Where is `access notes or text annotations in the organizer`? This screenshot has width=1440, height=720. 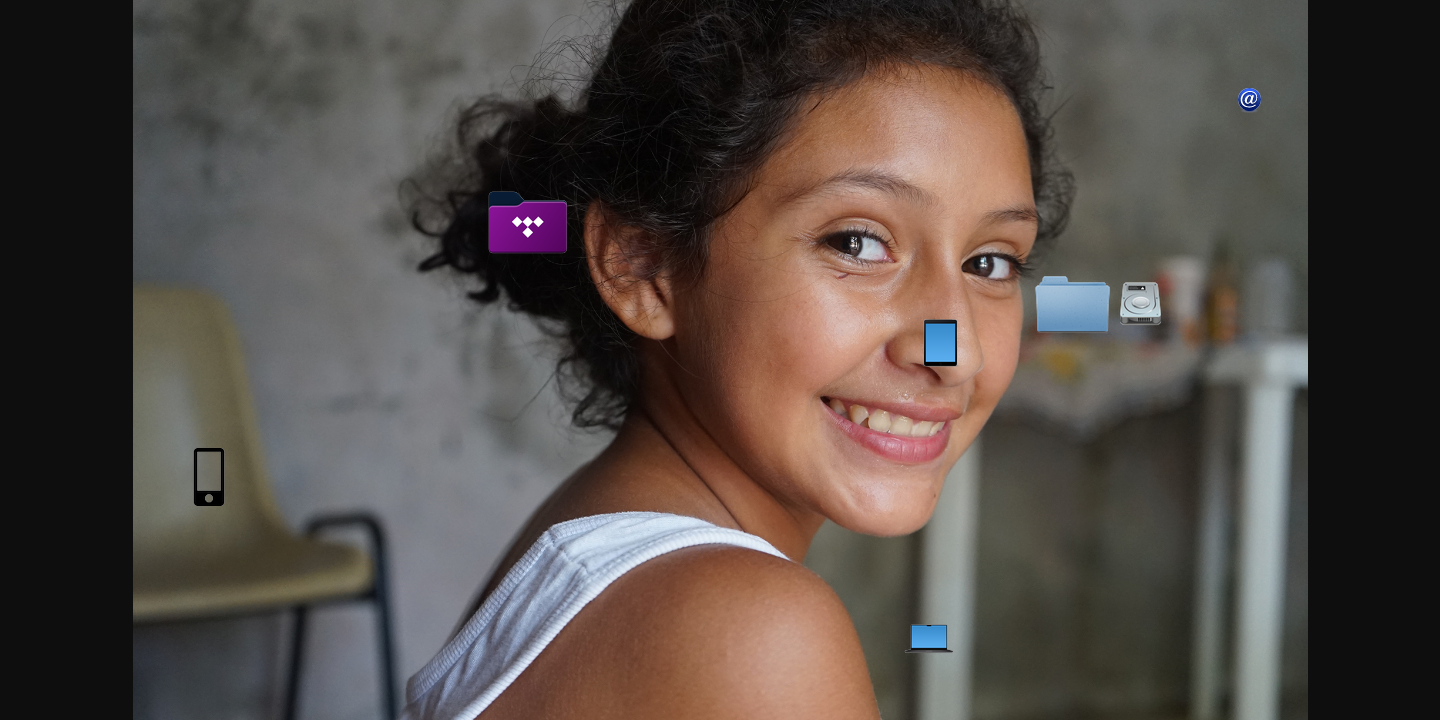 access notes or text annotations in the organizer is located at coordinates (1072, 306).